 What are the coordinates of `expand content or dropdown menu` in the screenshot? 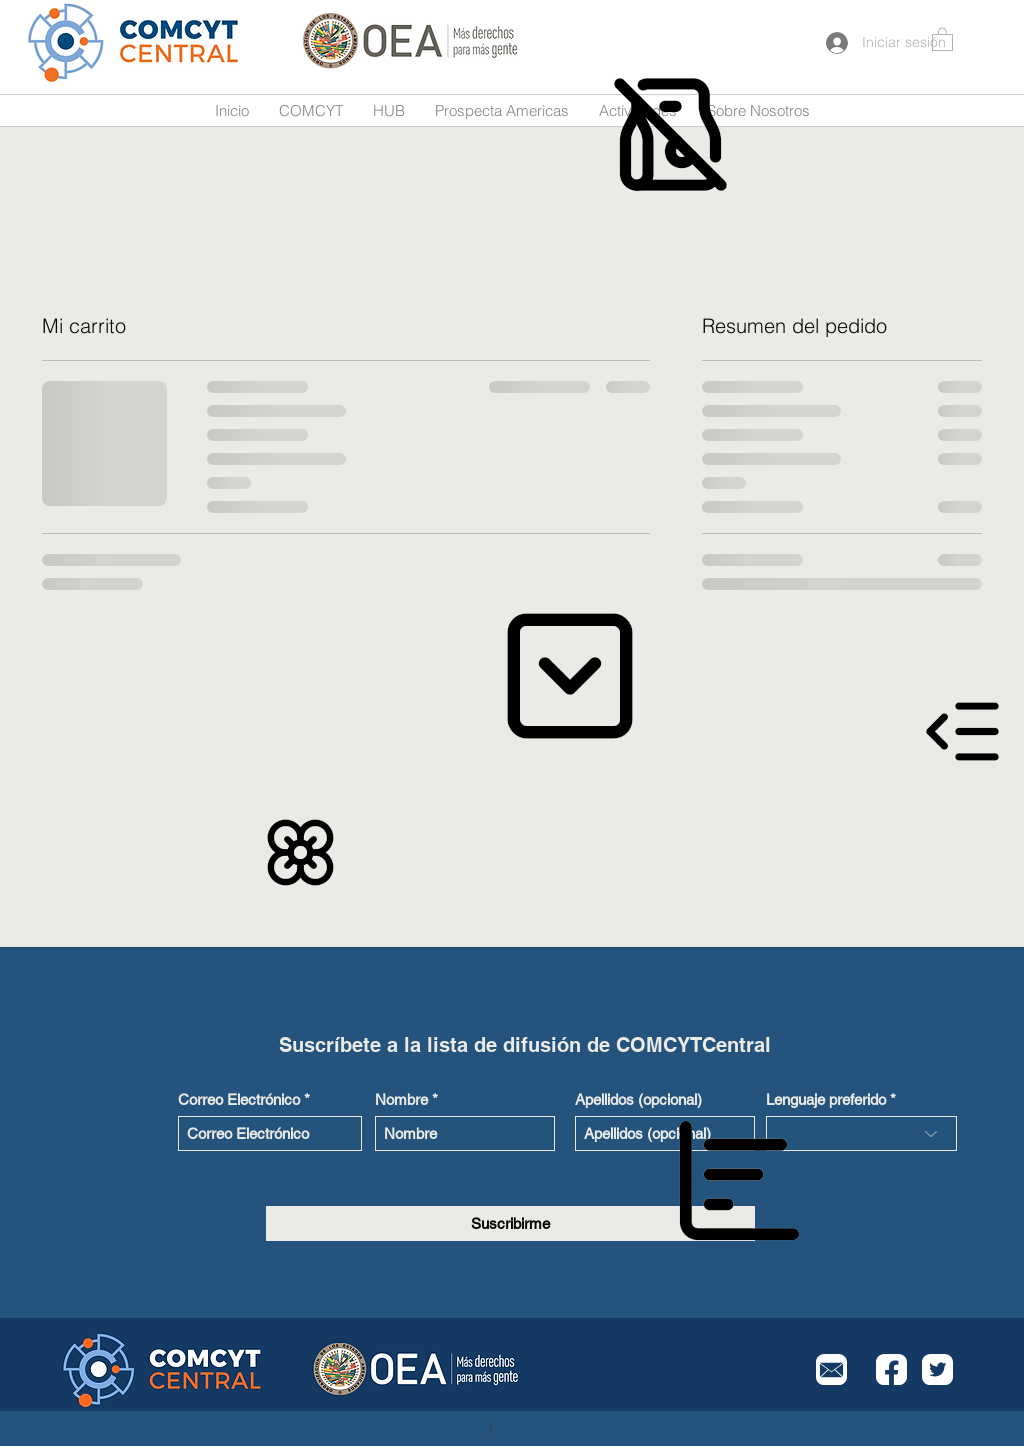 It's located at (570, 676).